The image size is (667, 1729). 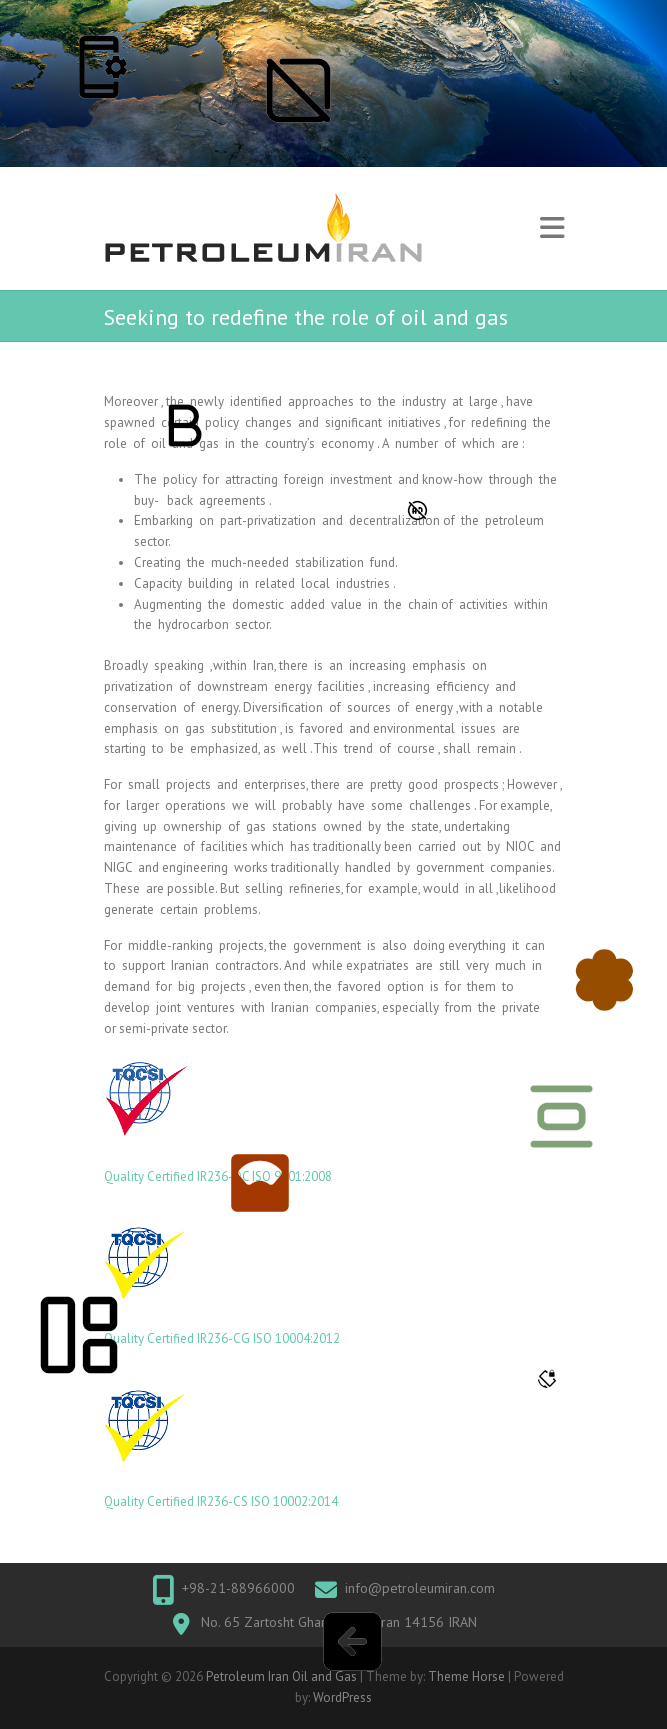 I want to click on distribute elements evenly horizontally, so click(x=561, y=1116).